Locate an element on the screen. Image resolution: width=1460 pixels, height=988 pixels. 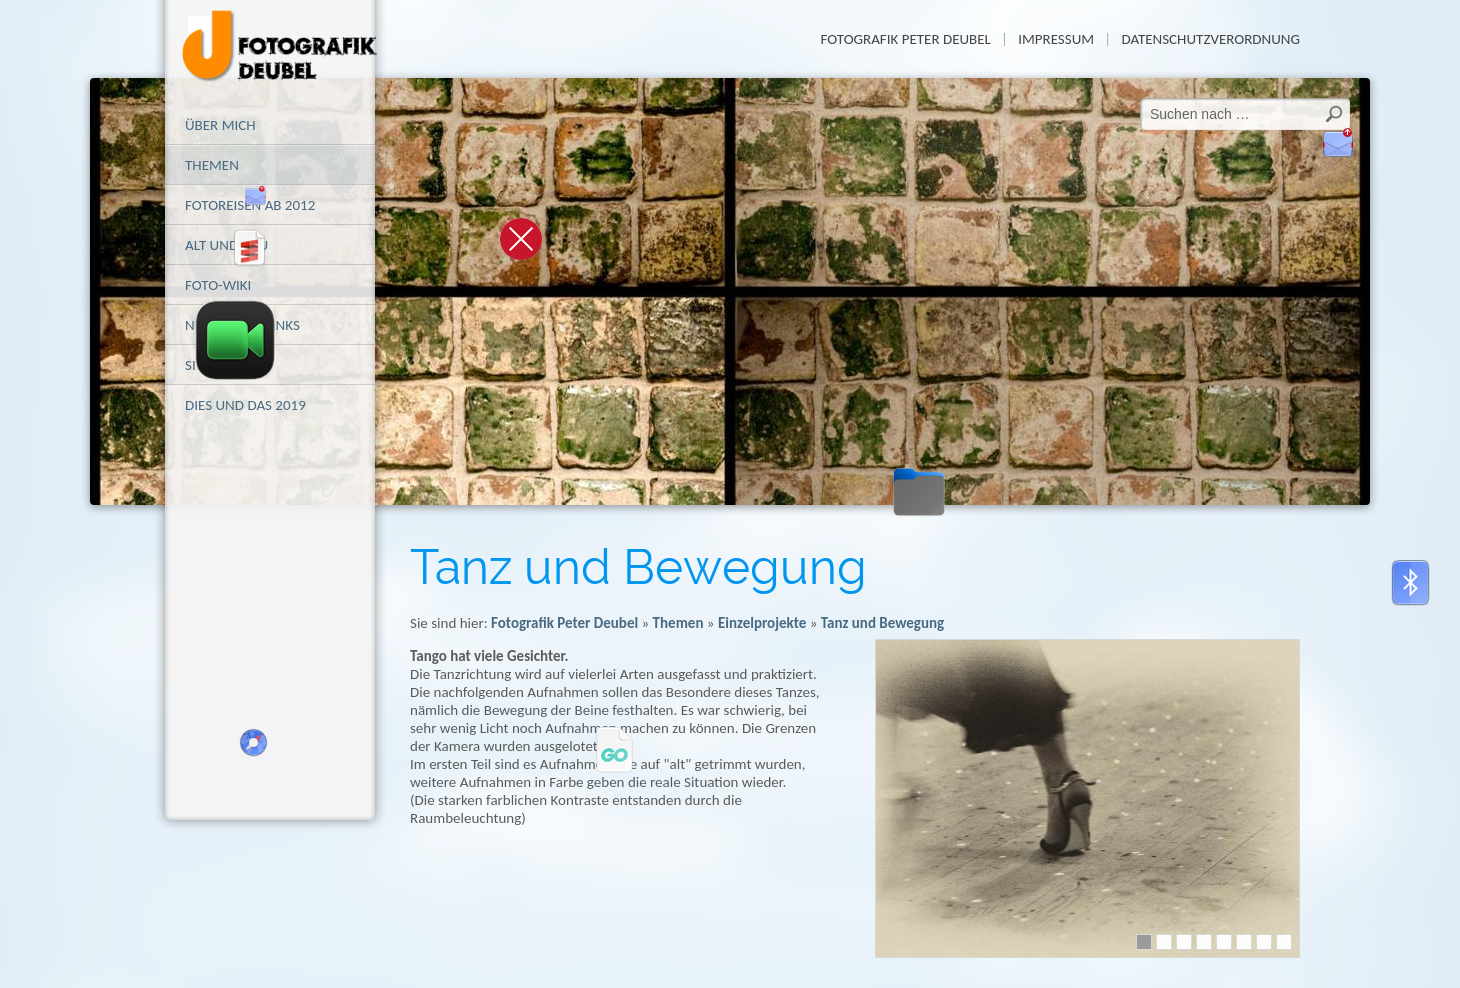
send an email or message is located at coordinates (255, 196).